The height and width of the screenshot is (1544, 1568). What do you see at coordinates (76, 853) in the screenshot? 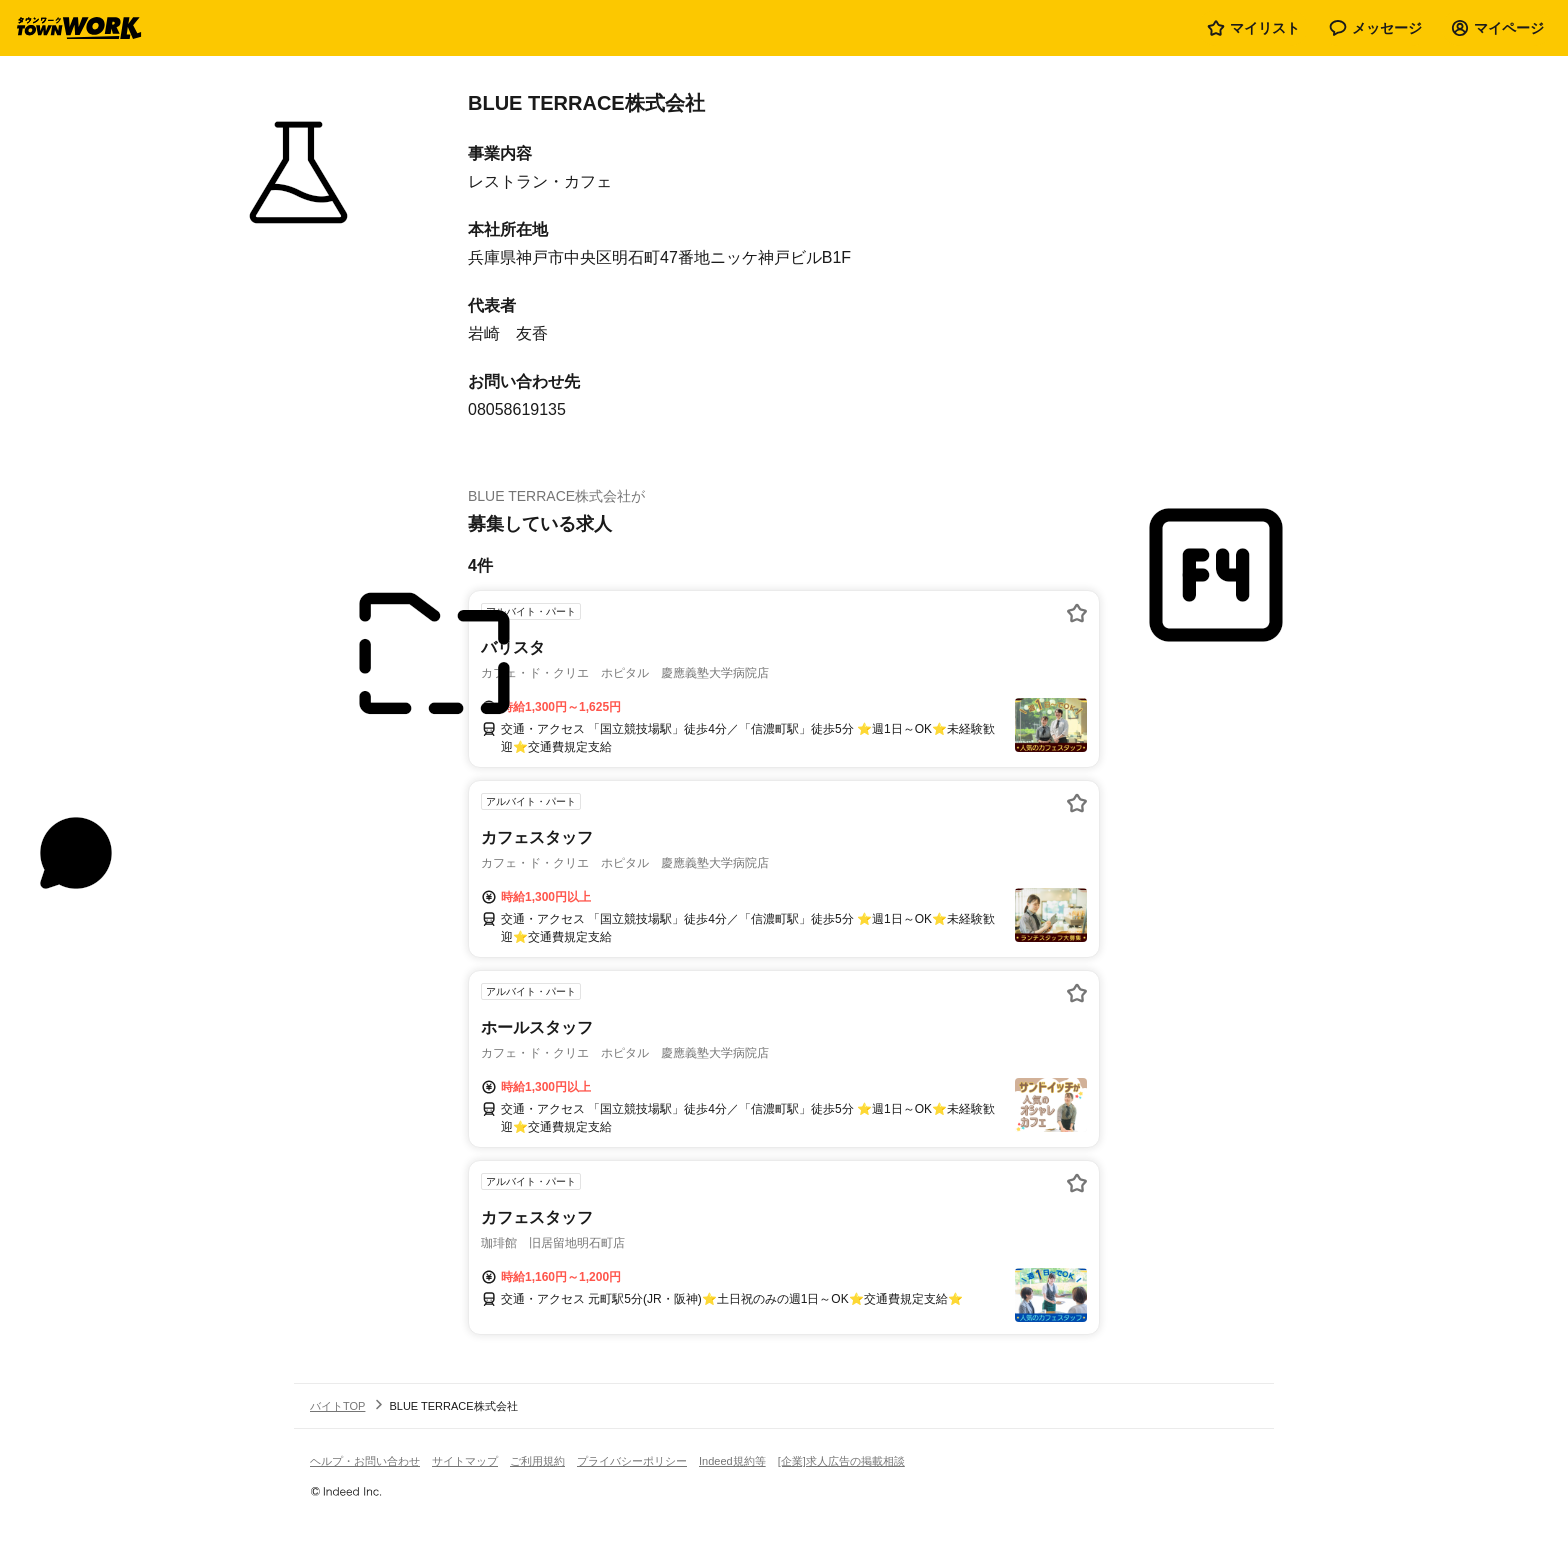
I see `open chat or messaging` at bounding box center [76, 853].